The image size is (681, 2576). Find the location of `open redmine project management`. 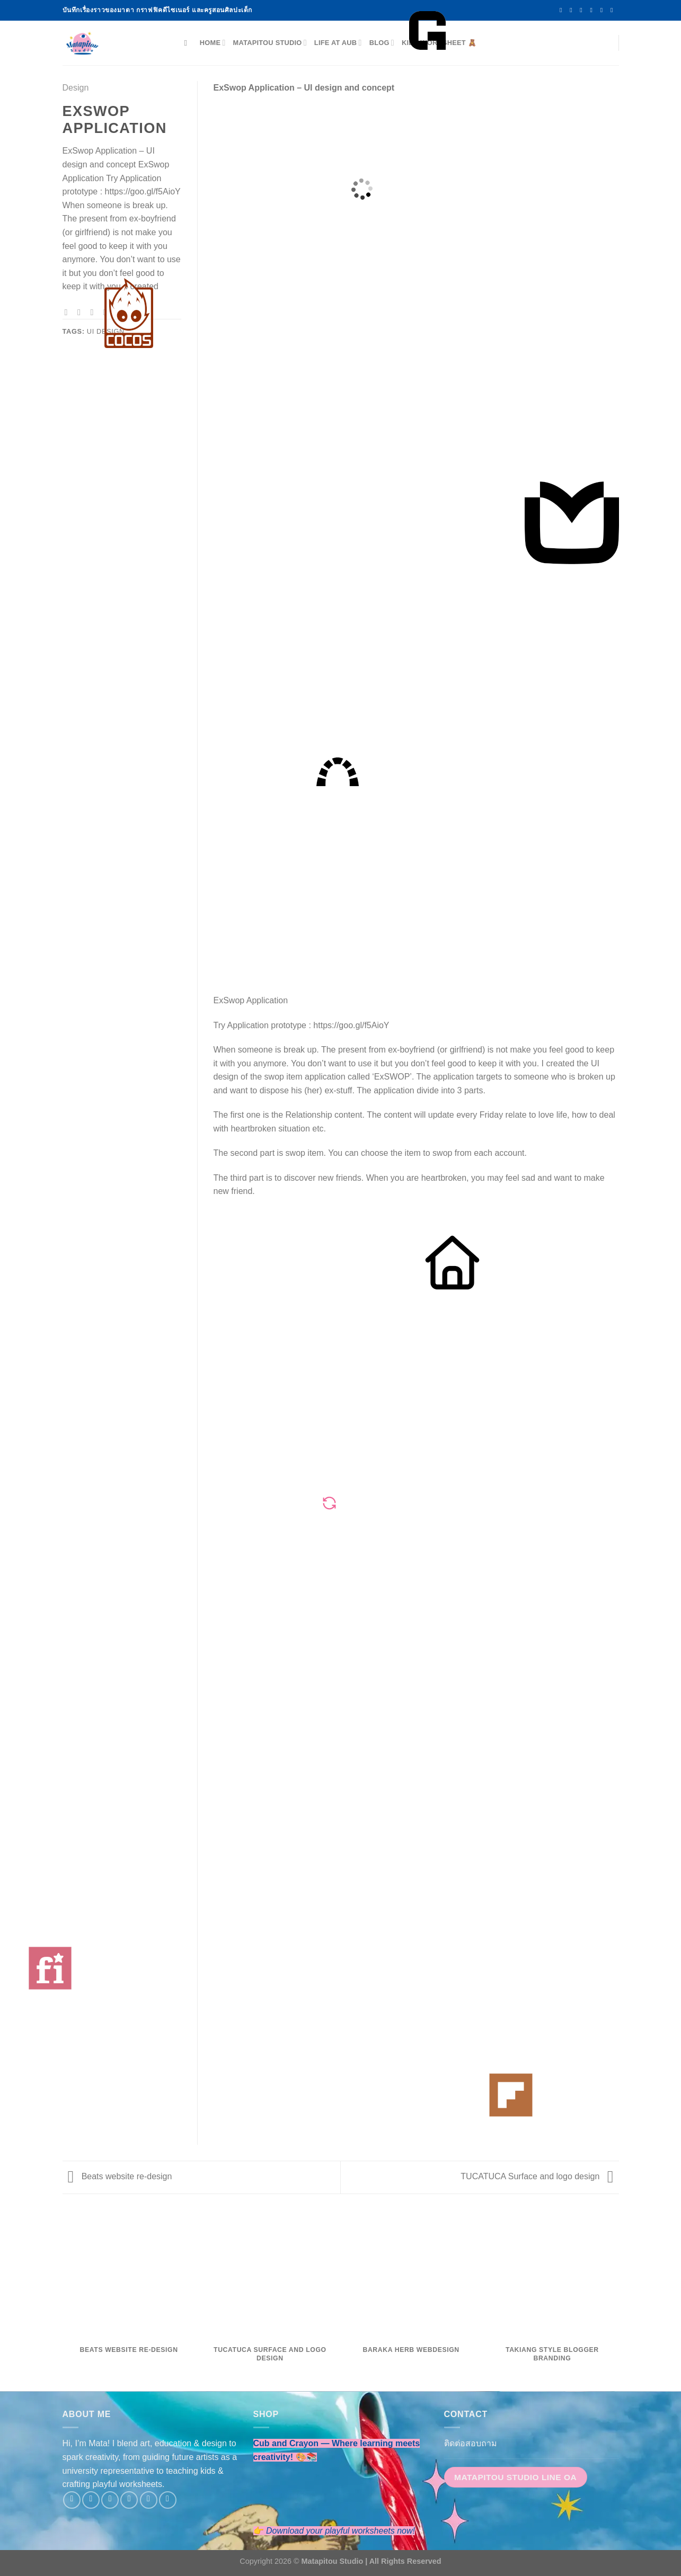

open redmine project management is located at coordinates (338, 772).